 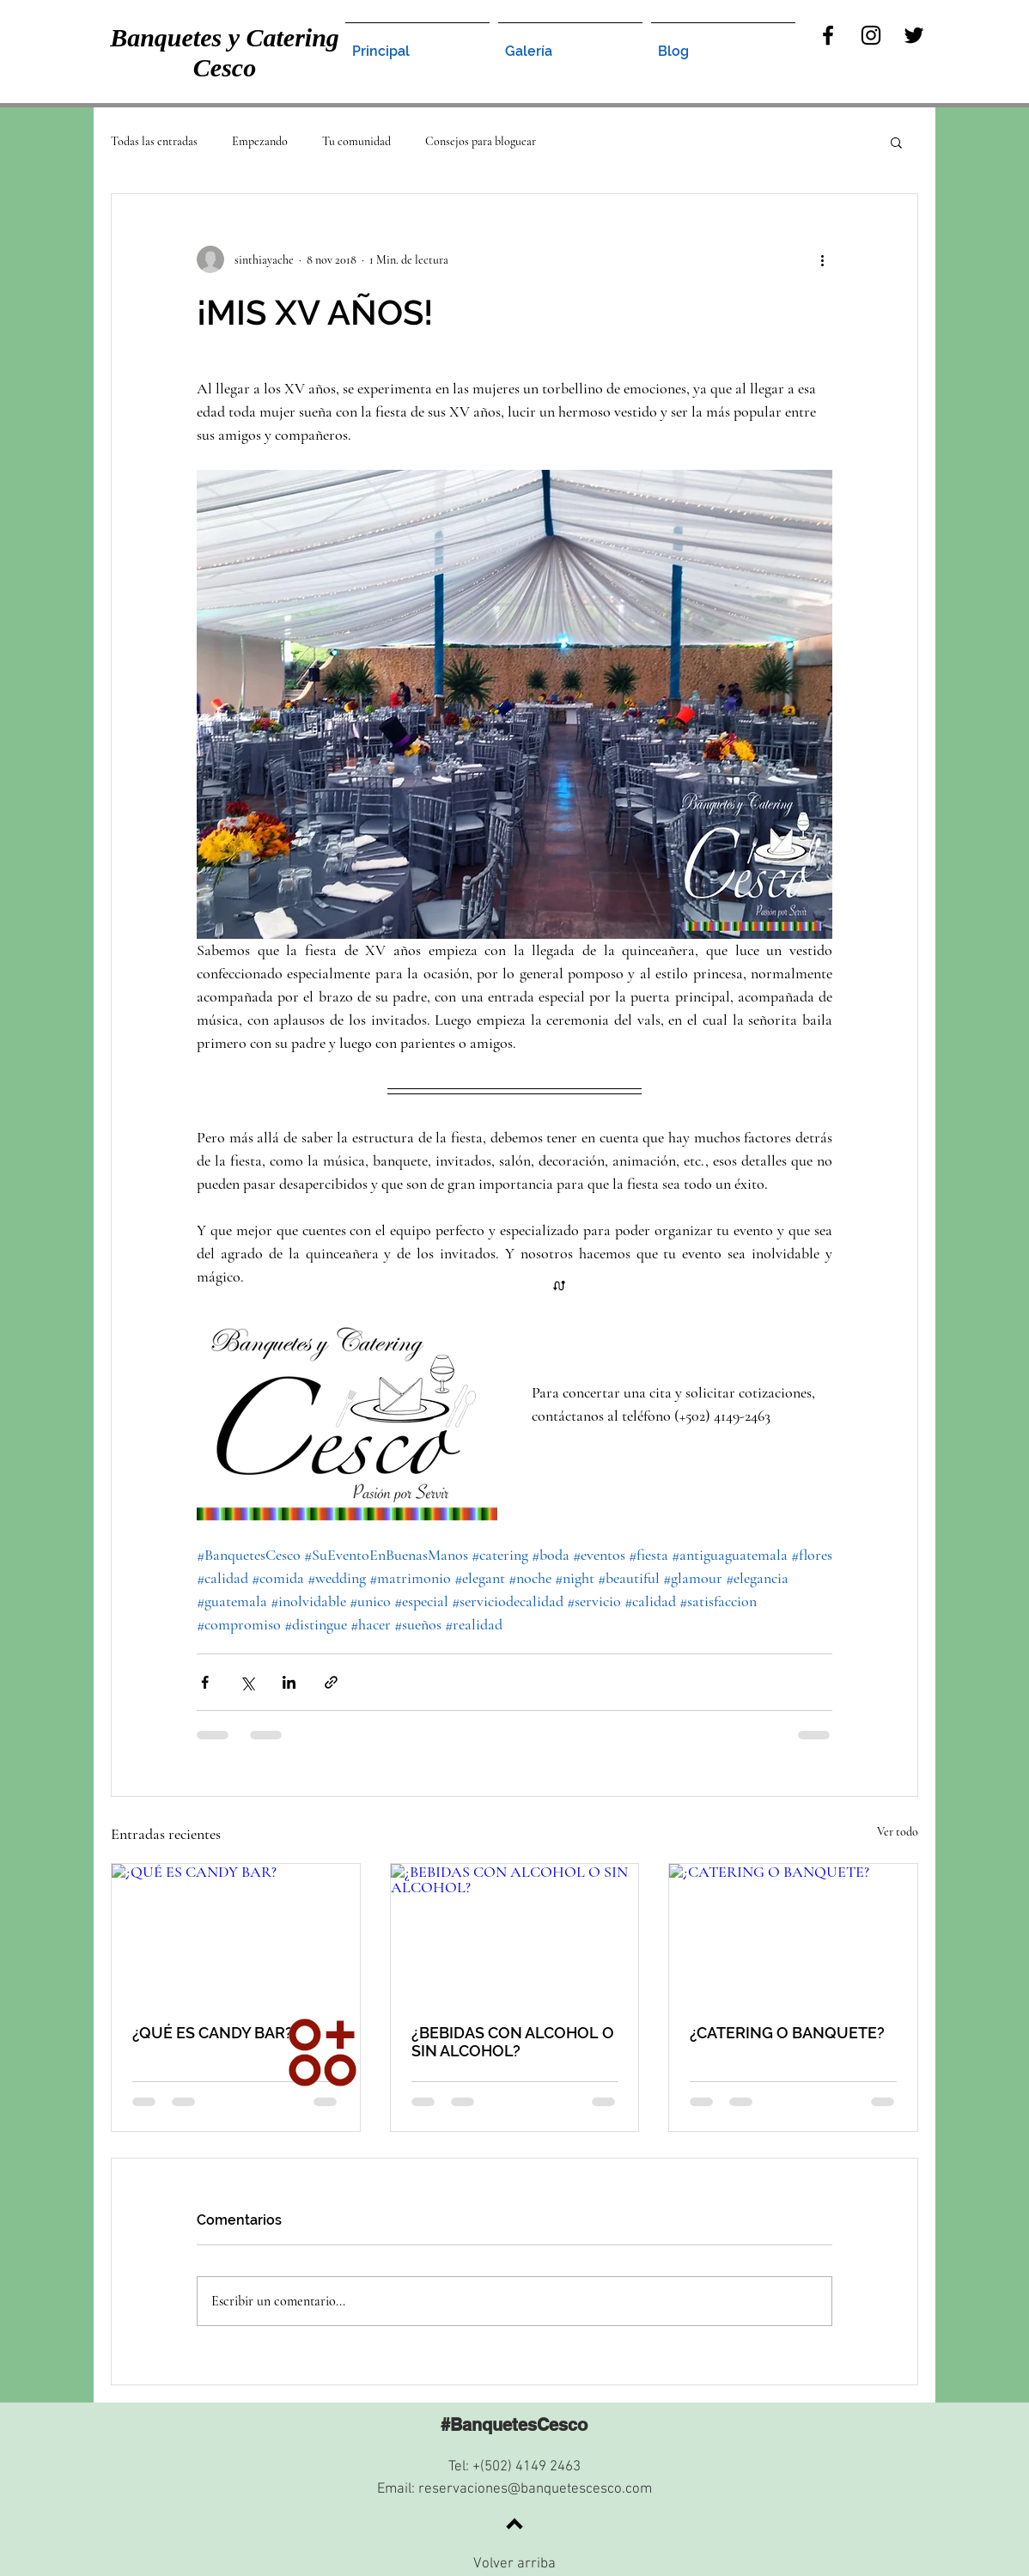 I want to click on add a new app to your collection, so click(x=322, y=2052).